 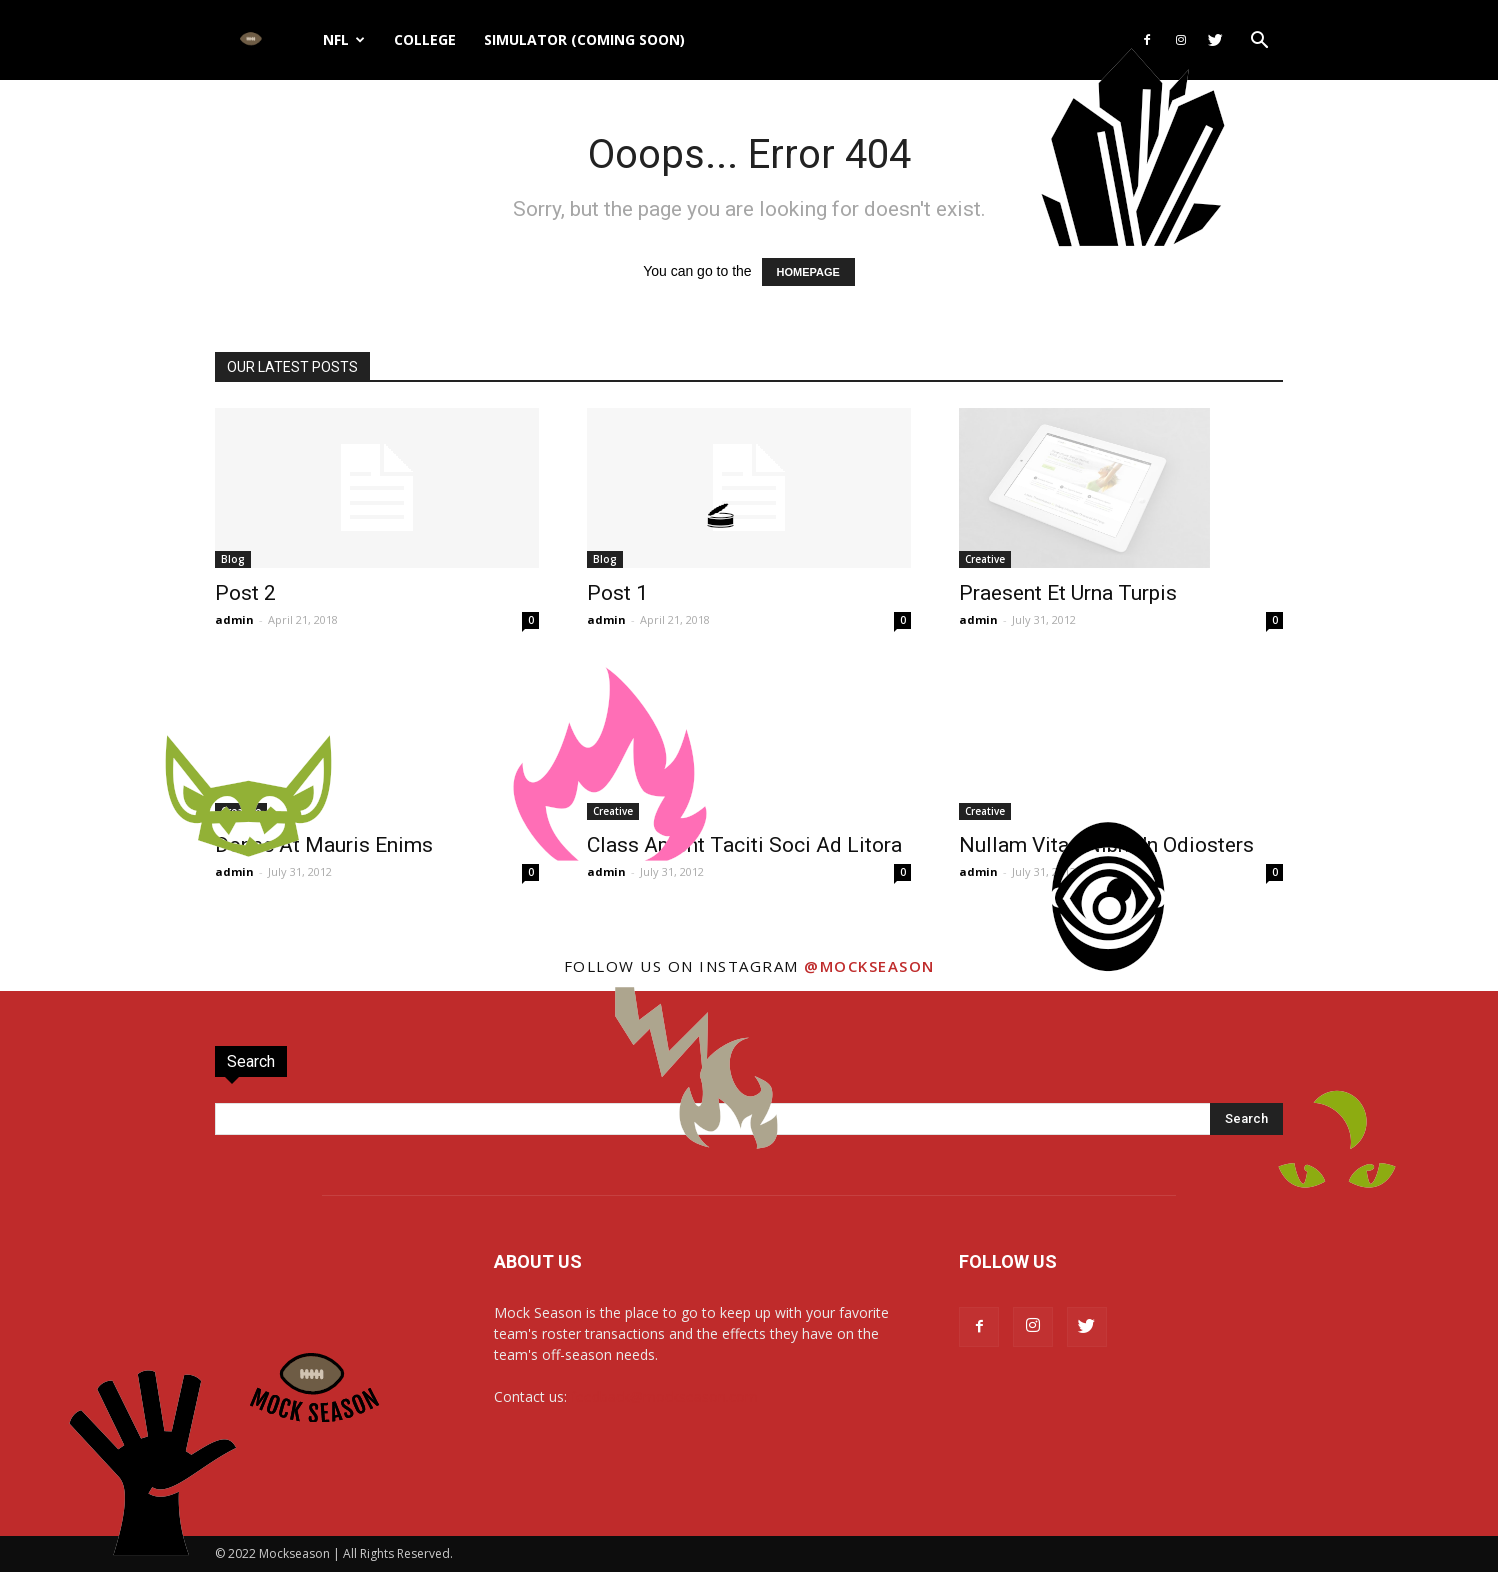 What do you see at coordinates (1337, 1146) in the screenshot?
I see `toggle night vision mode` at bounding box center [1337, 1146].